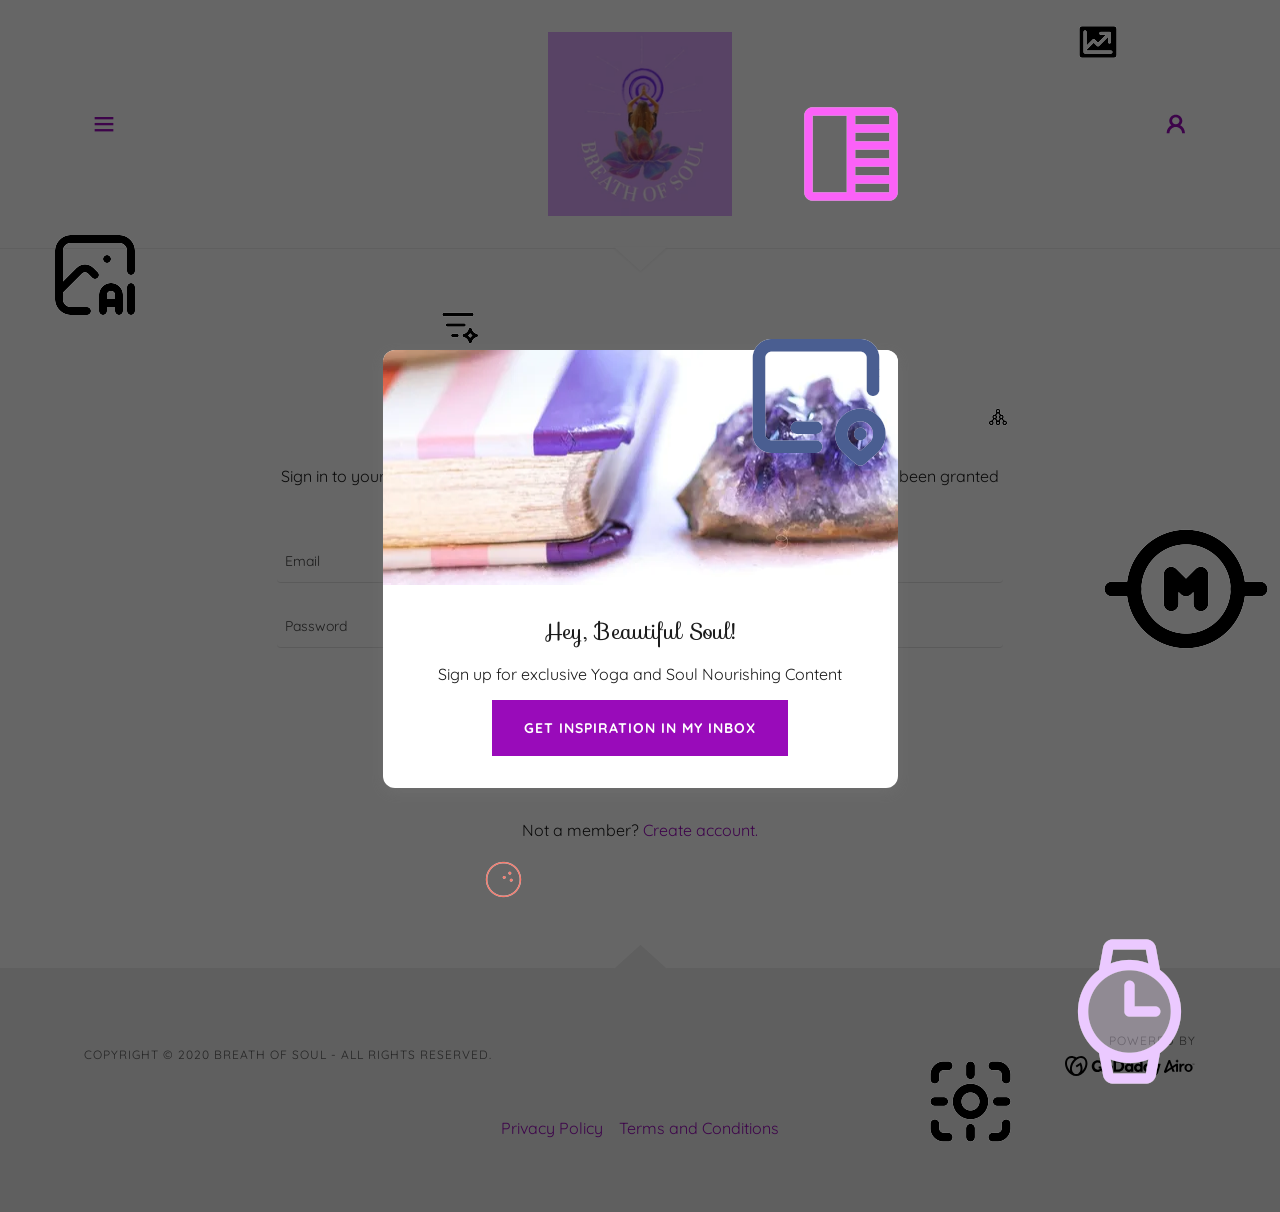 The height and width of the screenshot is (1212, 1280). I want to click on represents a motor component in a circuit diagram, so click(1186, 589).